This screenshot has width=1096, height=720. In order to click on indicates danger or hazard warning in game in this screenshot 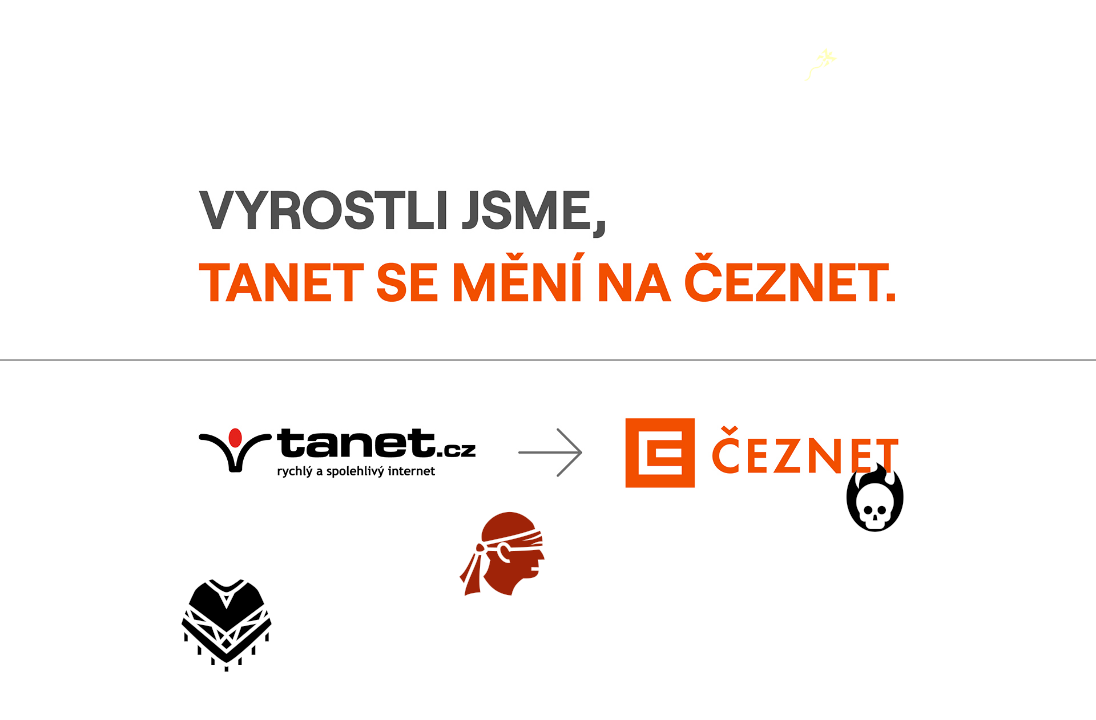, I will do `click(875, 497)`.